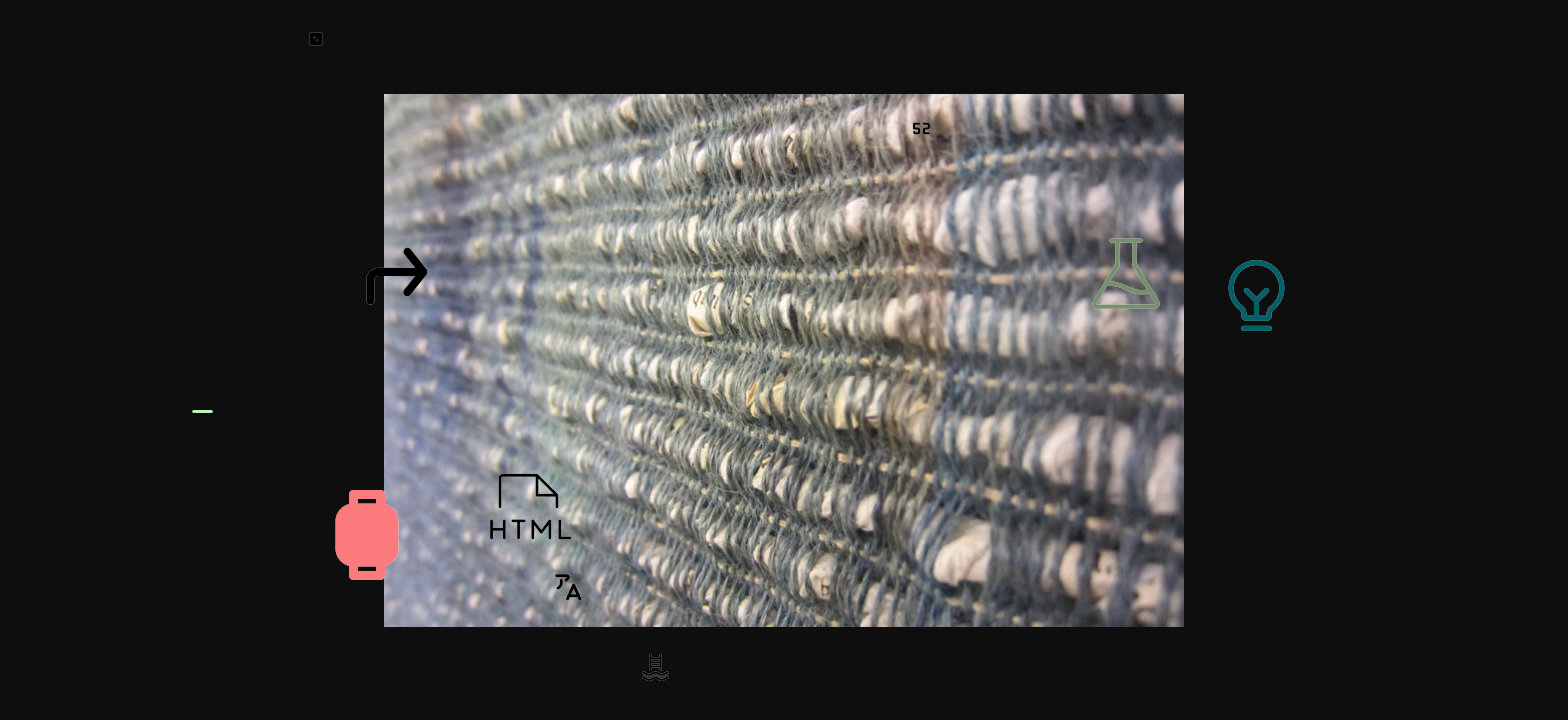  Describe the element at coordinates (567, 586) in the screenshot. I see `switch to Japanese katakana input` at that location.